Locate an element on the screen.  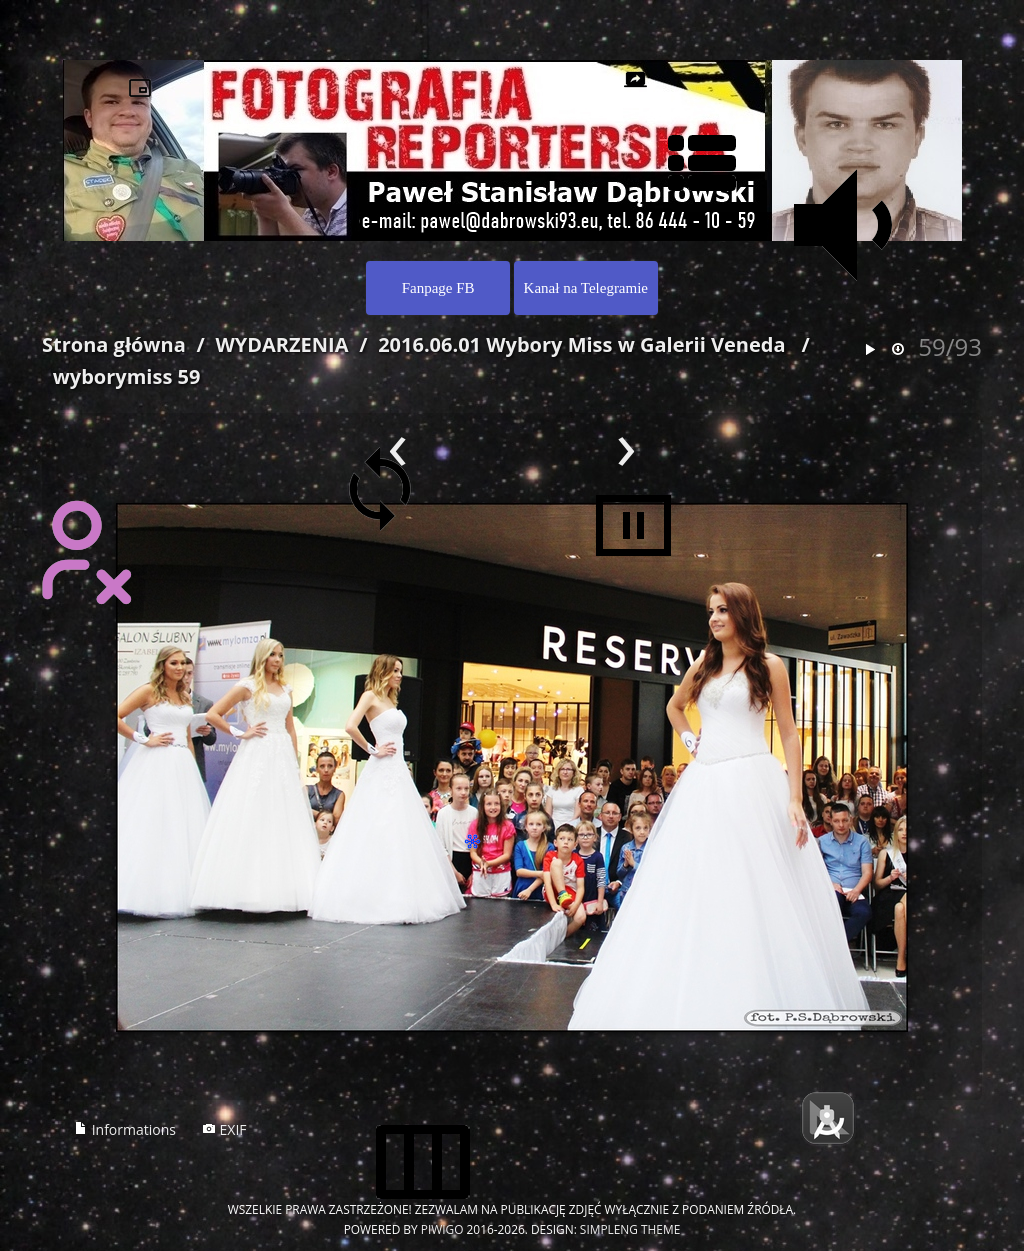
remove a user from a list or group is located at coordinates (77, 550).